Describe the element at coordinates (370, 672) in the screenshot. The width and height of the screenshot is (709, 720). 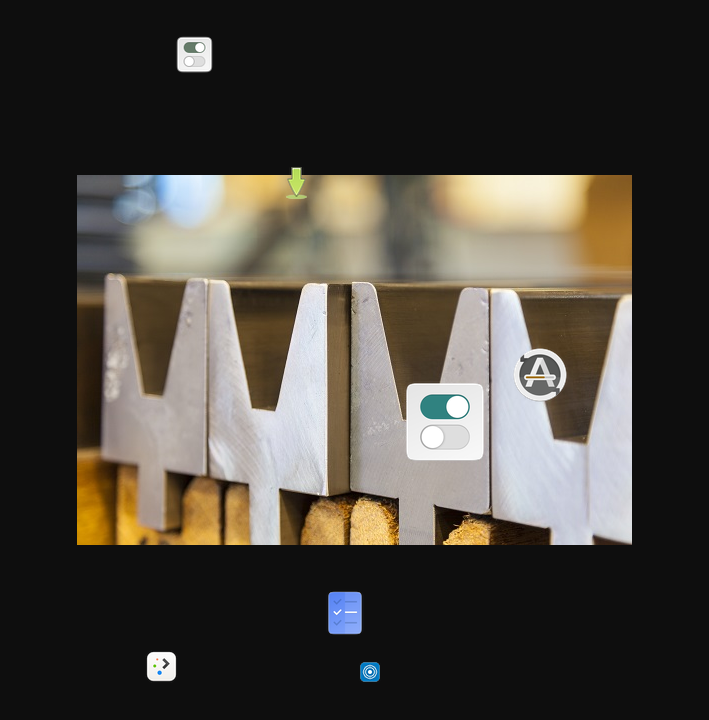
I see `open the Neon app` at that location.